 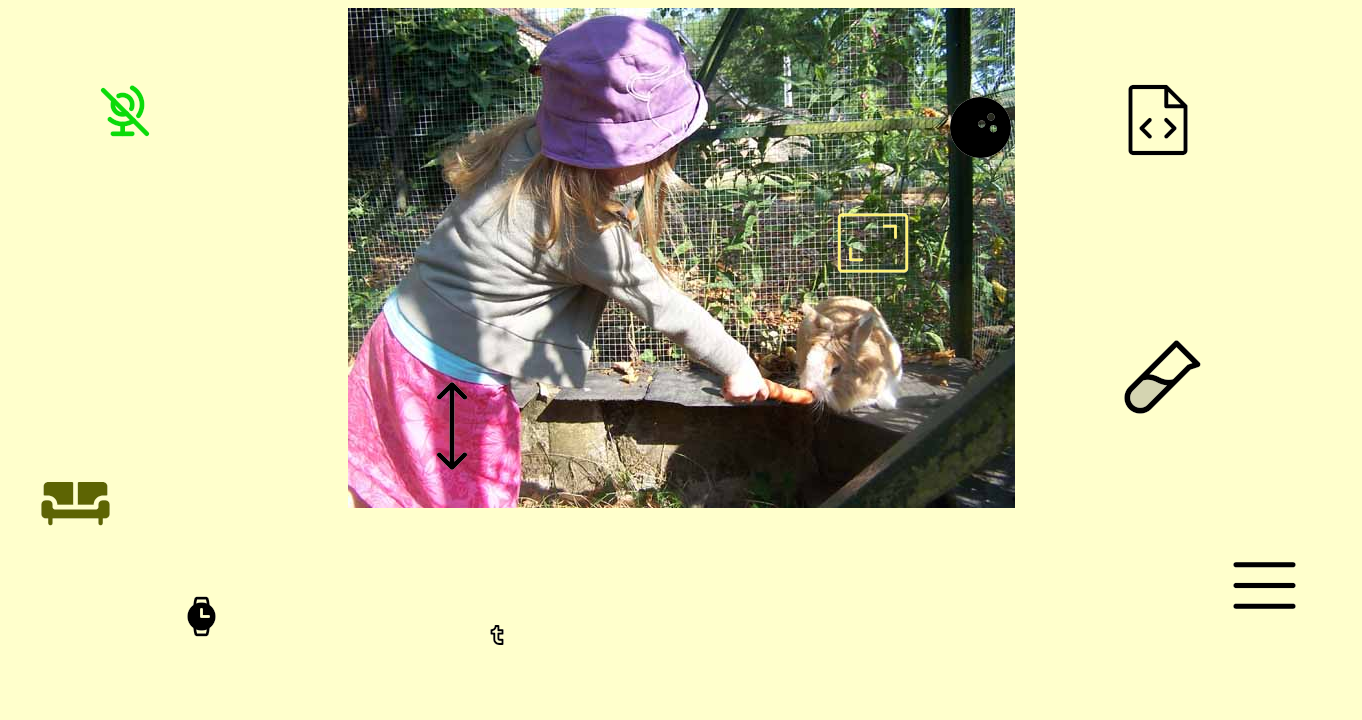 What do you see at coordinates (497, 635) in the screenshot?
I see `open tumblr app` at bounding box center [497, 635].